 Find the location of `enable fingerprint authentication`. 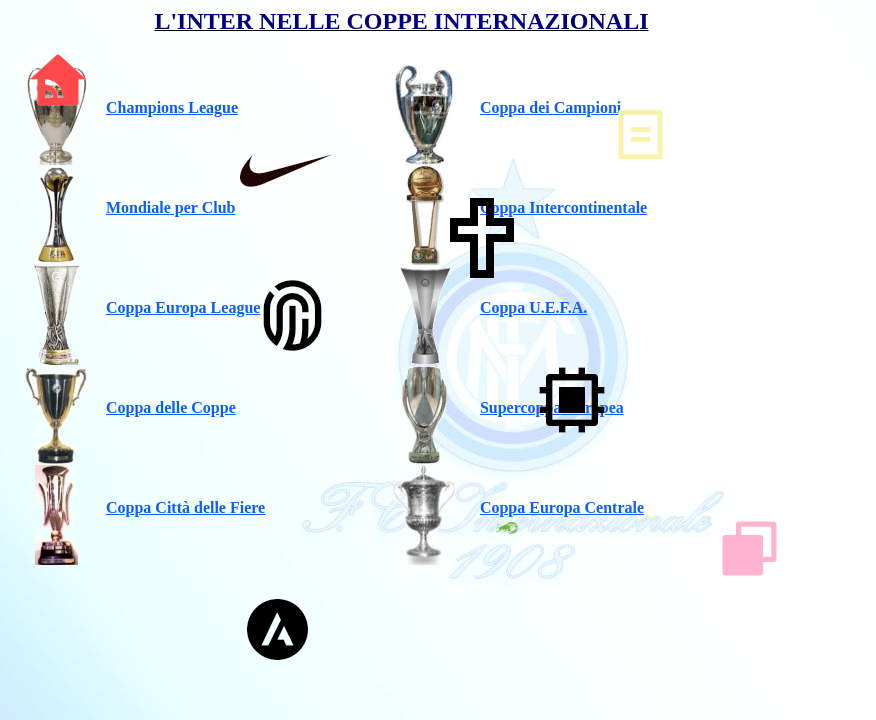

enable fingerprint authentication is located at coordinates (292, 315).